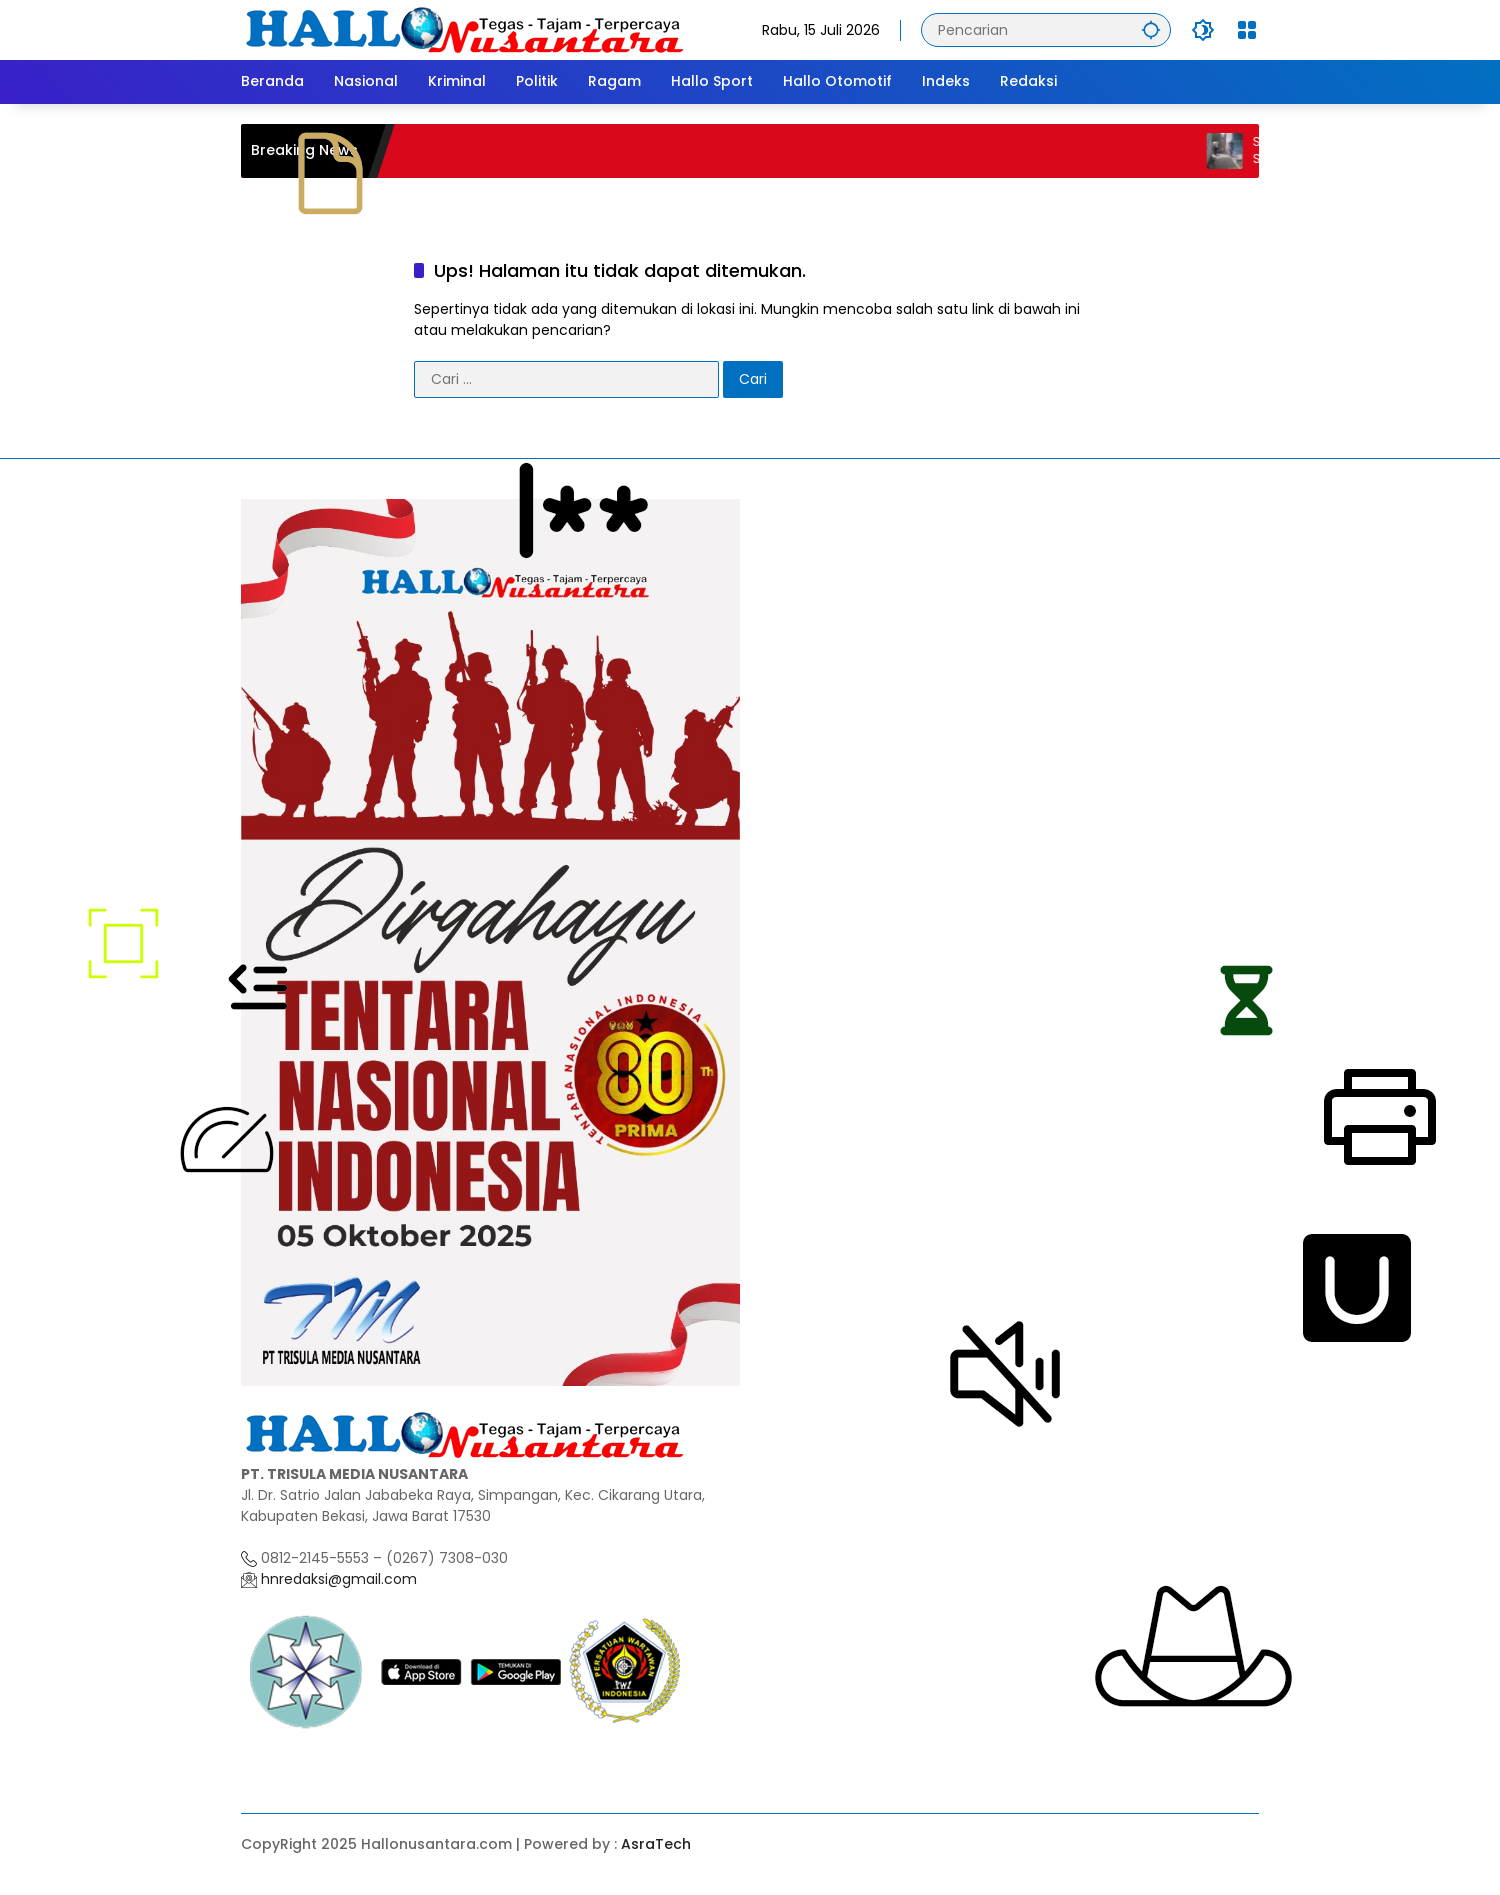  Describe the element at coordinates (259, 988) in the screenshot. I see `decrease text indentation` at that location.